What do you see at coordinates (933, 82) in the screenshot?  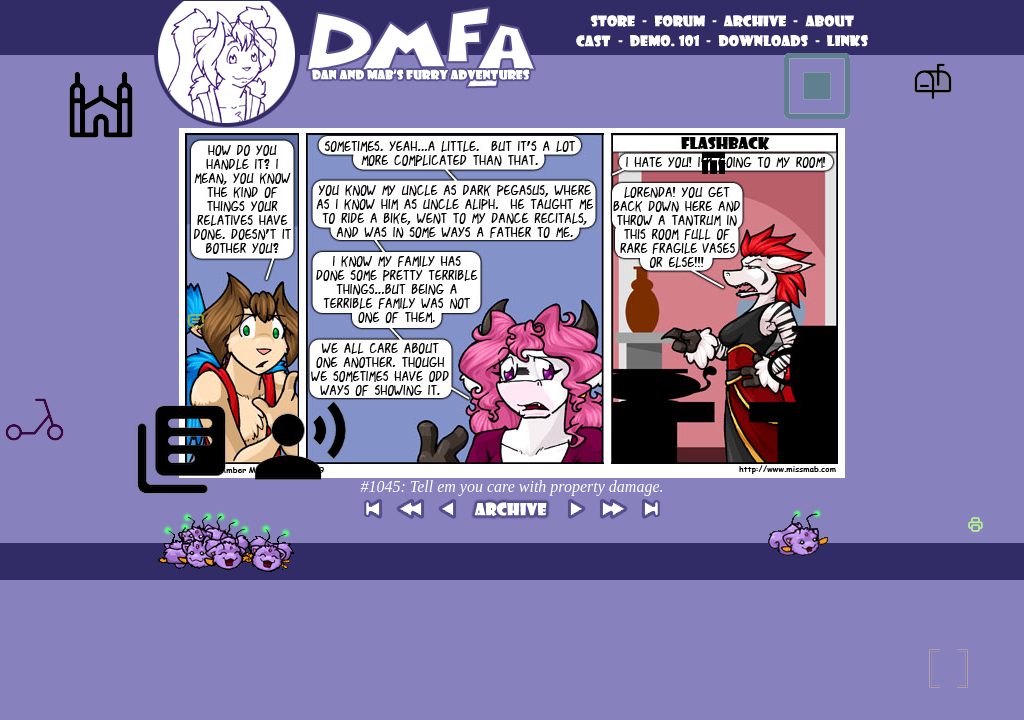 I see `access your mailbox or inbox` at bounding box center [933, 82].